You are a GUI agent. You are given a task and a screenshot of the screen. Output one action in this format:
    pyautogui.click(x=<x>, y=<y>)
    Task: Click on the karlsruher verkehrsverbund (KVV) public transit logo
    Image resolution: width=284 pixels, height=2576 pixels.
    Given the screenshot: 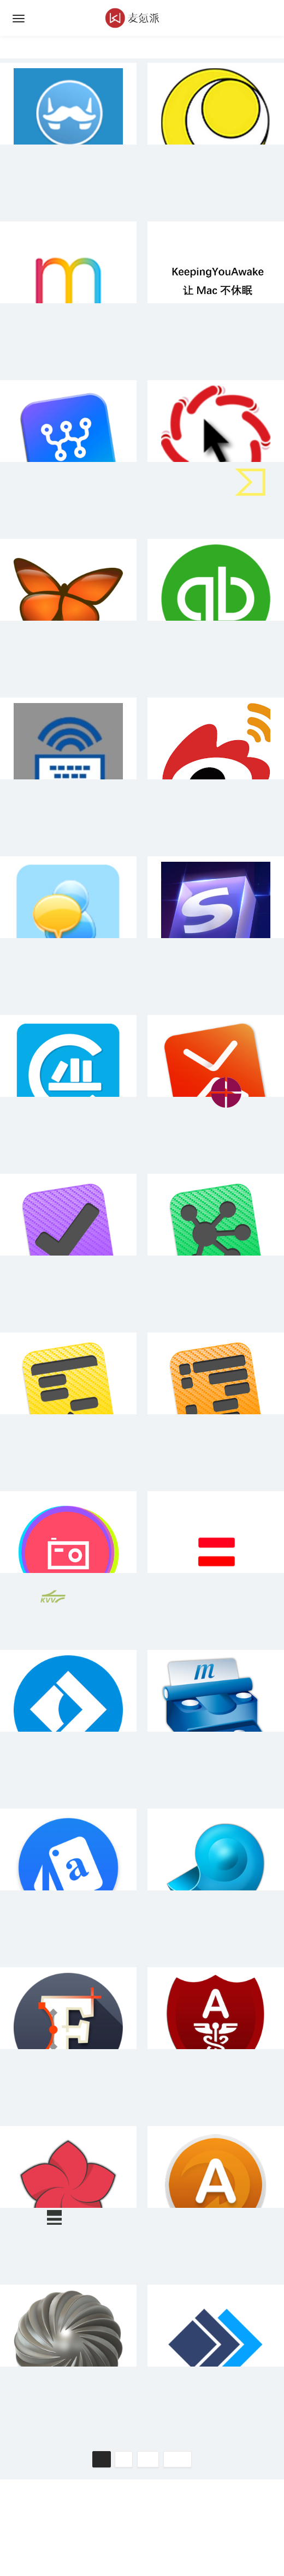 What is the action you would take?
    pyautogui.click(x=53, y=1596)
    